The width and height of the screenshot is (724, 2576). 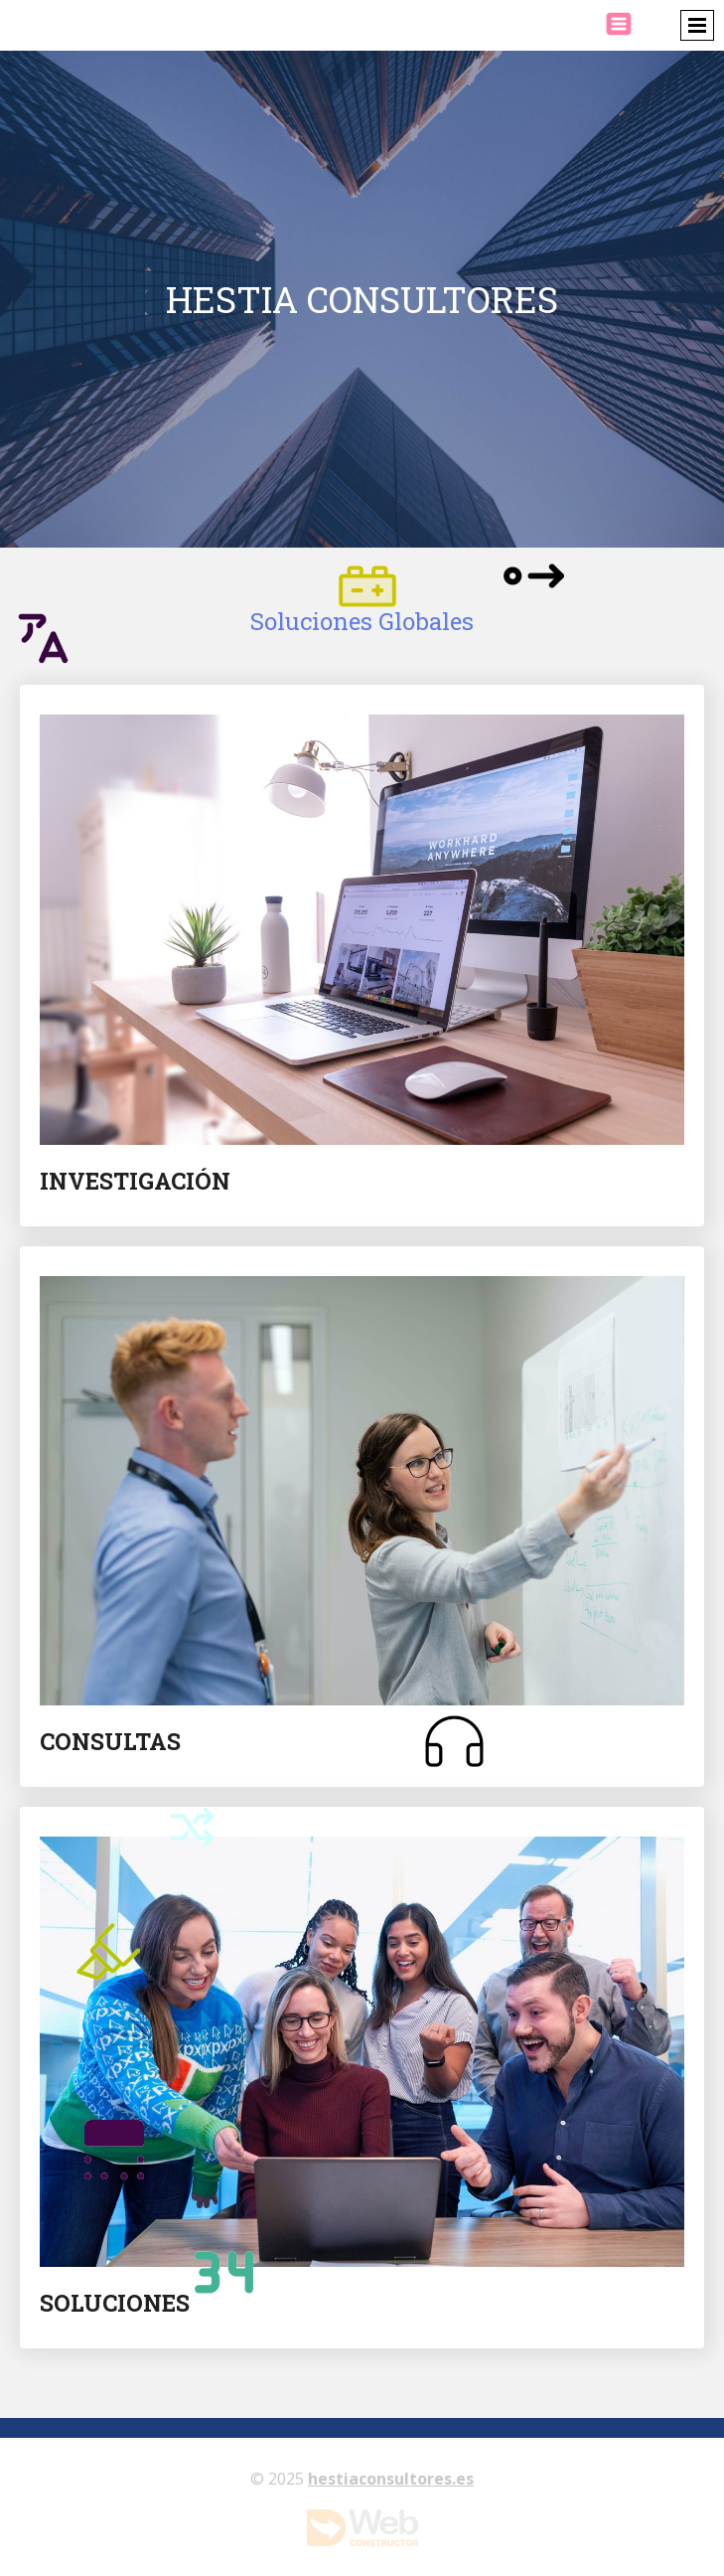 I want to click on view article or document content, so click(x=619, y=24).